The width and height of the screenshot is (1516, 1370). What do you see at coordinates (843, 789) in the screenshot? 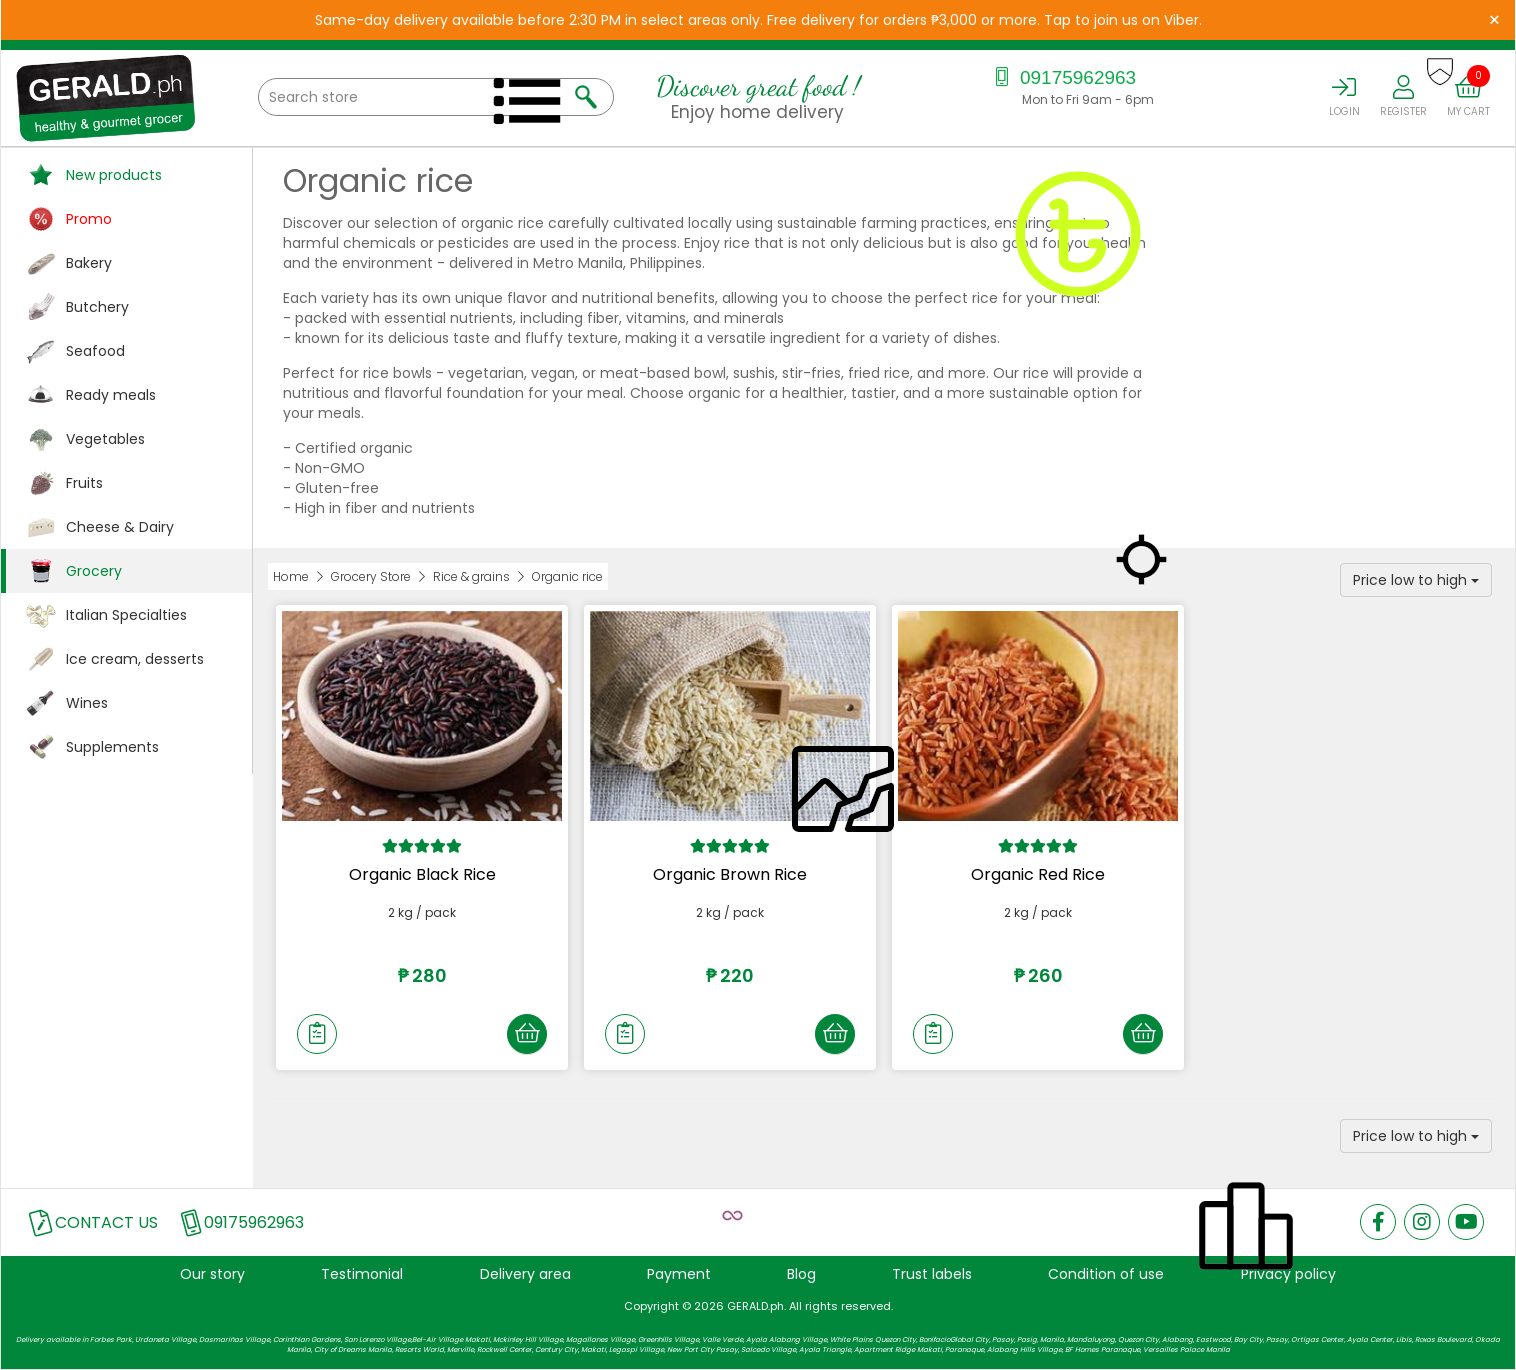
I see `indicates a broken or corrupted image file` at bounding box center [843, 789].